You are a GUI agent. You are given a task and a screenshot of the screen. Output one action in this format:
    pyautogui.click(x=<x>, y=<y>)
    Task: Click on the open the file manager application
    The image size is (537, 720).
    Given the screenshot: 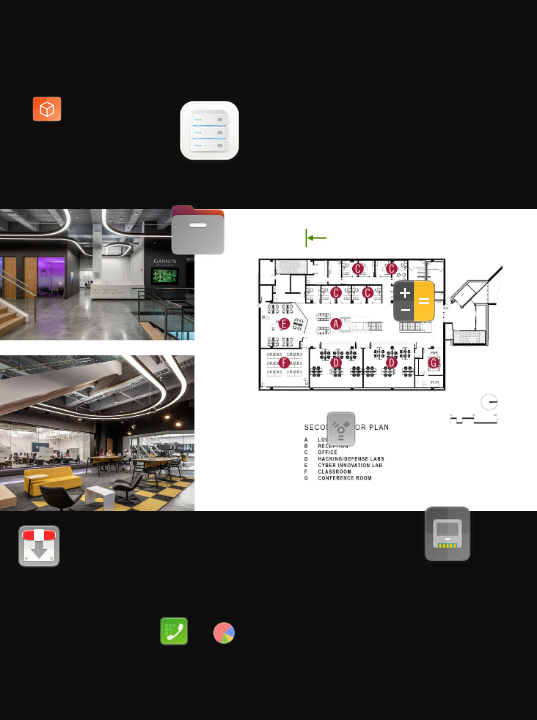 What is the action you would take?
    pyautogui.click(x=198, y=230)
    